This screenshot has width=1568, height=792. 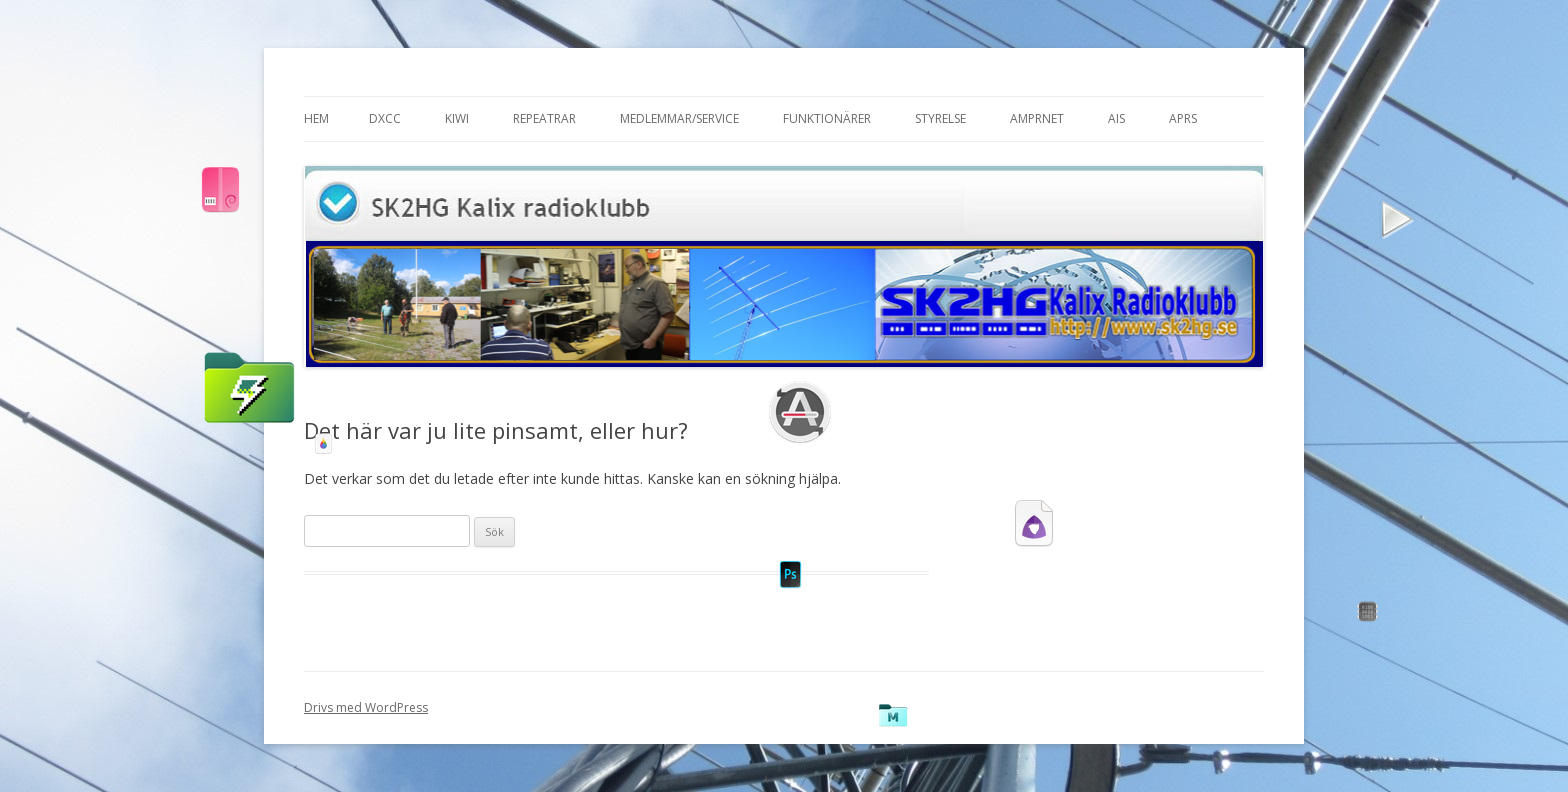 What do you see at coordinates (249, 390) in the screenshot?
I see `open your GameJolt games folder` at bounding box center [249, 390].